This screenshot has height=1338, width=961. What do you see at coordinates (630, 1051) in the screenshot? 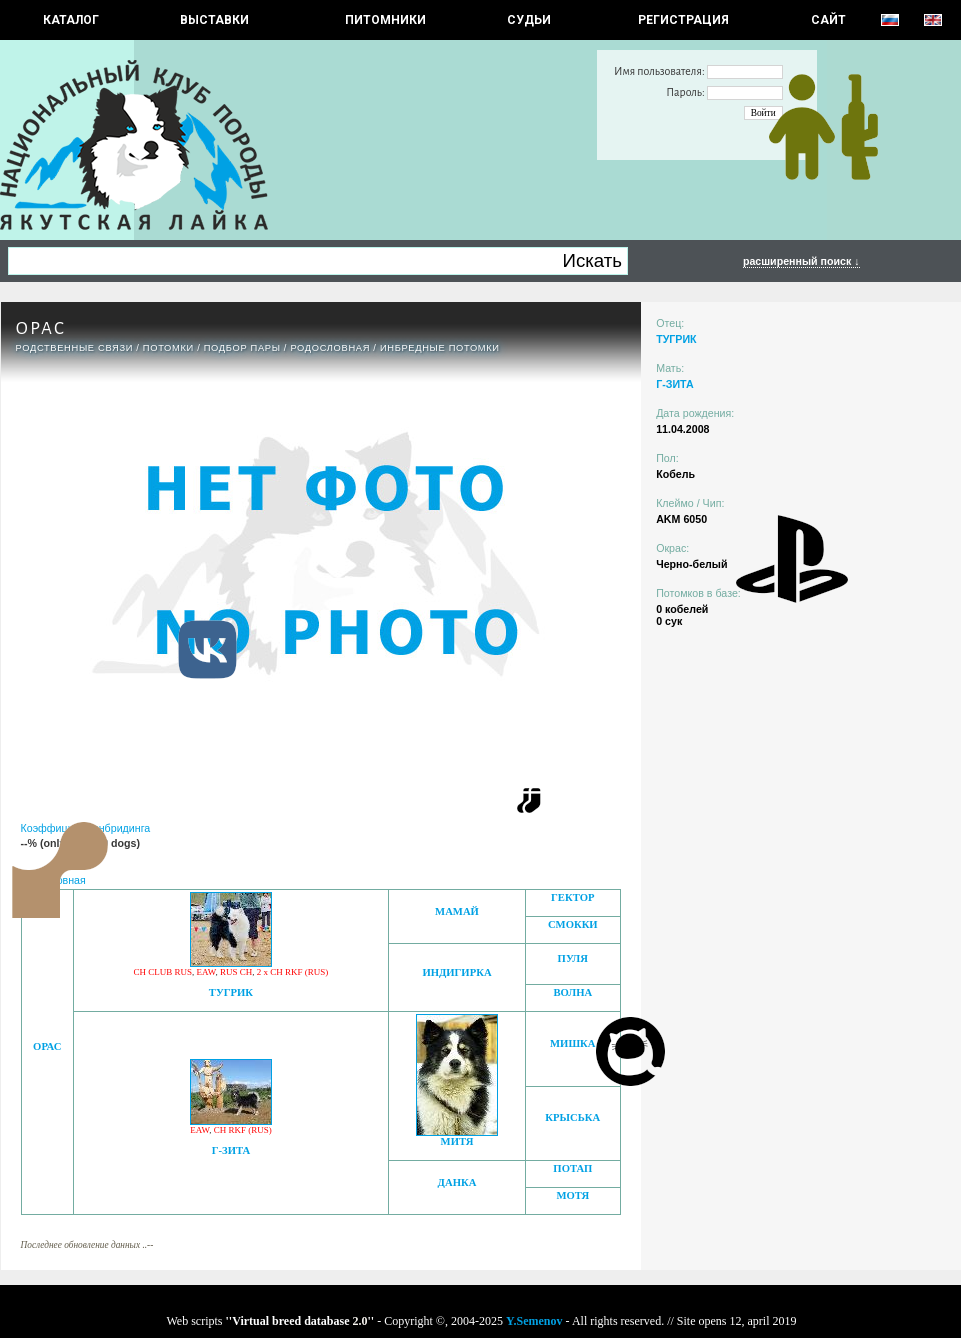
I see `visit qiita developer community` at bounding box center [630, 1051].